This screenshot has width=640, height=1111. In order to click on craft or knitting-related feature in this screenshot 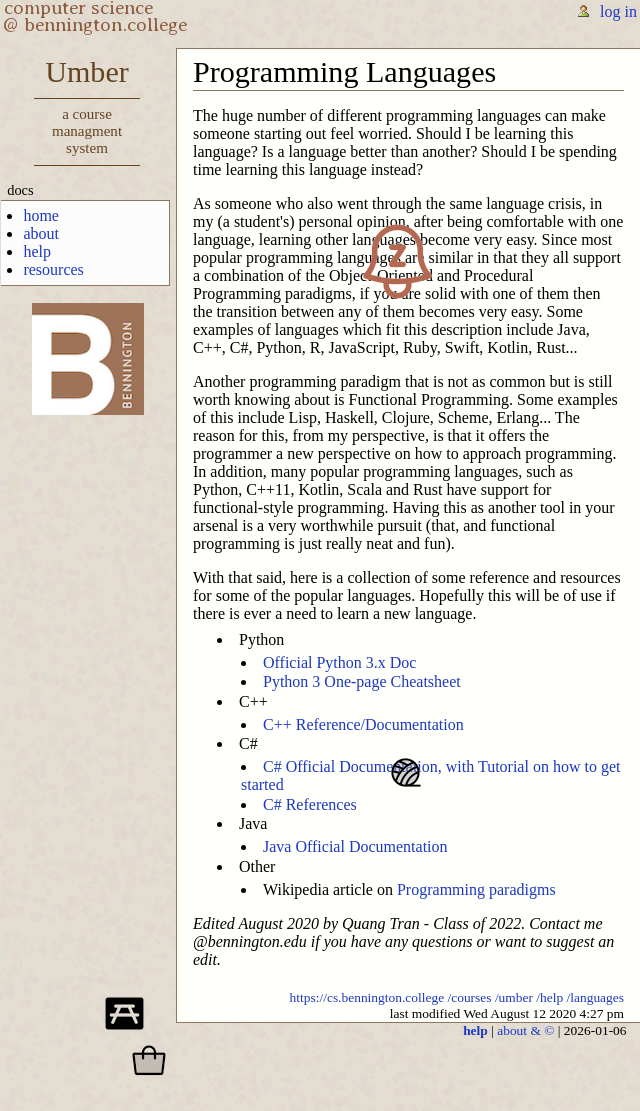, I will do `click(405, 772)`.